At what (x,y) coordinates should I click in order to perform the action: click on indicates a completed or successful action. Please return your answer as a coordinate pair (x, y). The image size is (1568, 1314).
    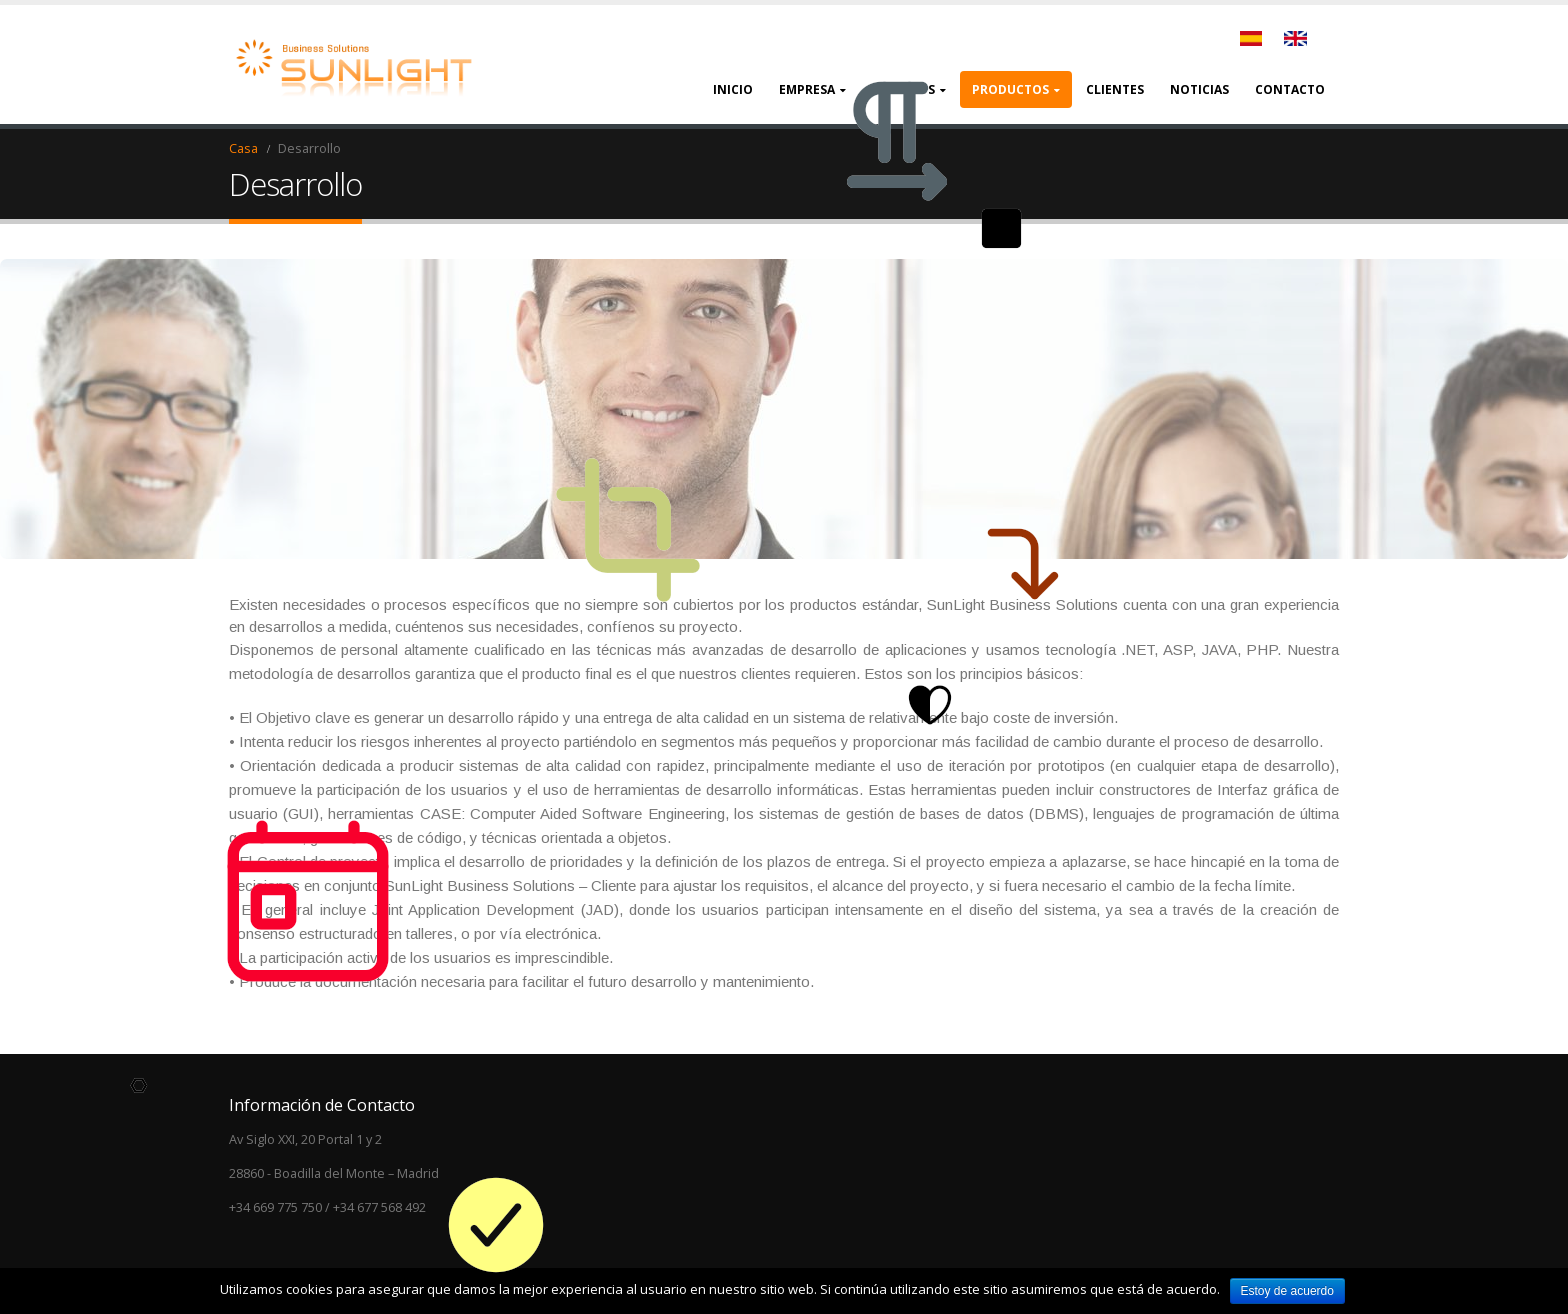
    Looking at the image, I should click on (496, 1225).